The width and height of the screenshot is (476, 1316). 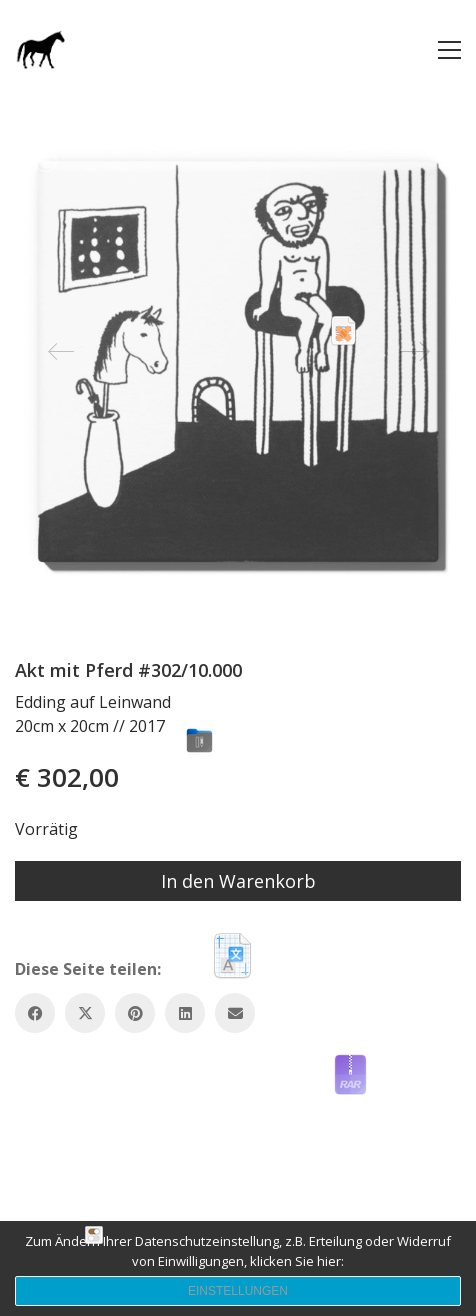 I want to click on open gnome tweaks settings, so click(x=94, y=1235).